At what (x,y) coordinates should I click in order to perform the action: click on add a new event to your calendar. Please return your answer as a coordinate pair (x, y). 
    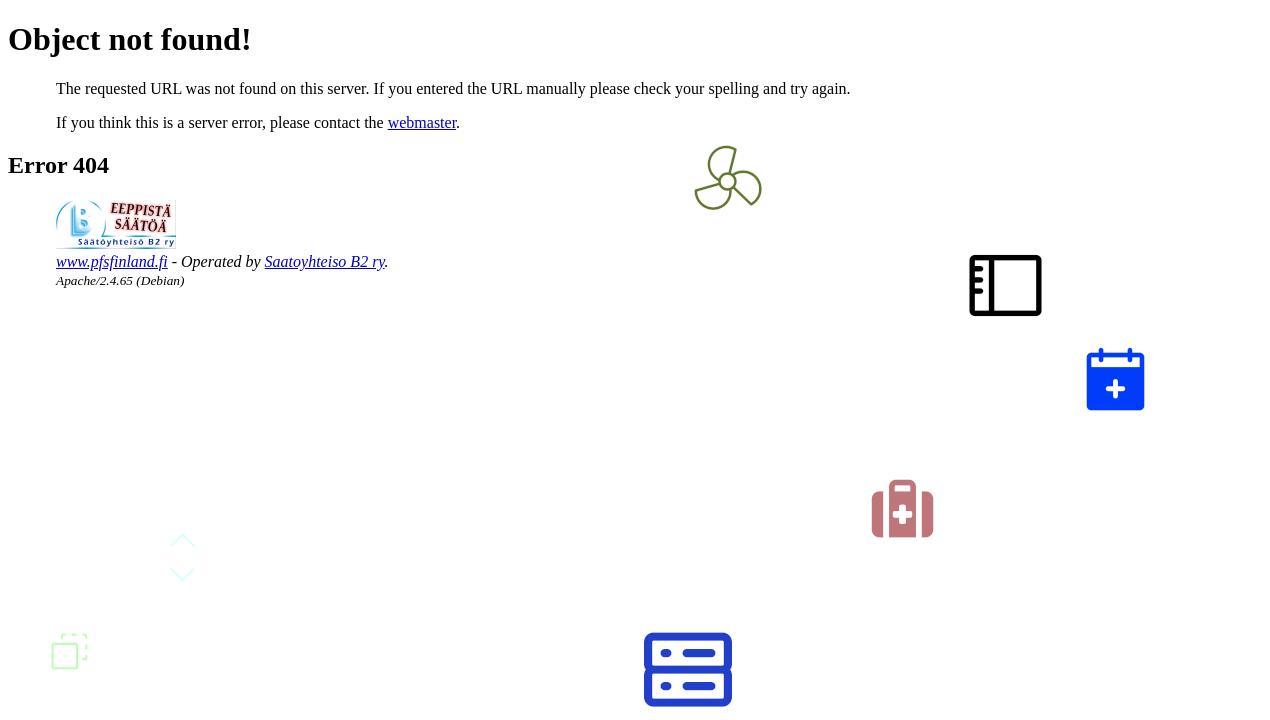
    Looking at the image, I should click on (1115, 381).